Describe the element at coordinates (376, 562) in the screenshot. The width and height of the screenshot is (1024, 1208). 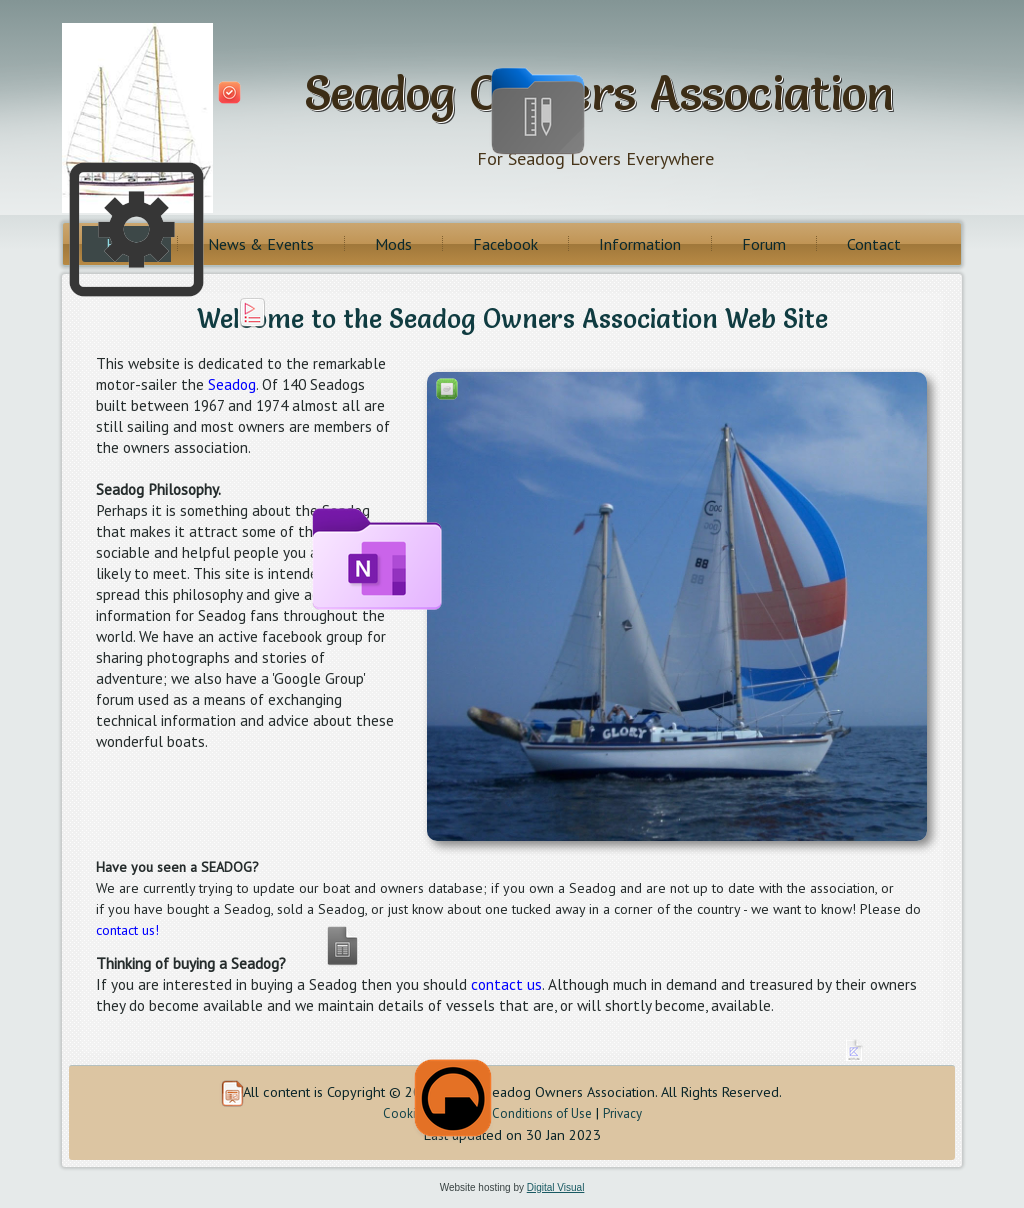
I see `open folder containing Microsoft OneNote files` at that location.